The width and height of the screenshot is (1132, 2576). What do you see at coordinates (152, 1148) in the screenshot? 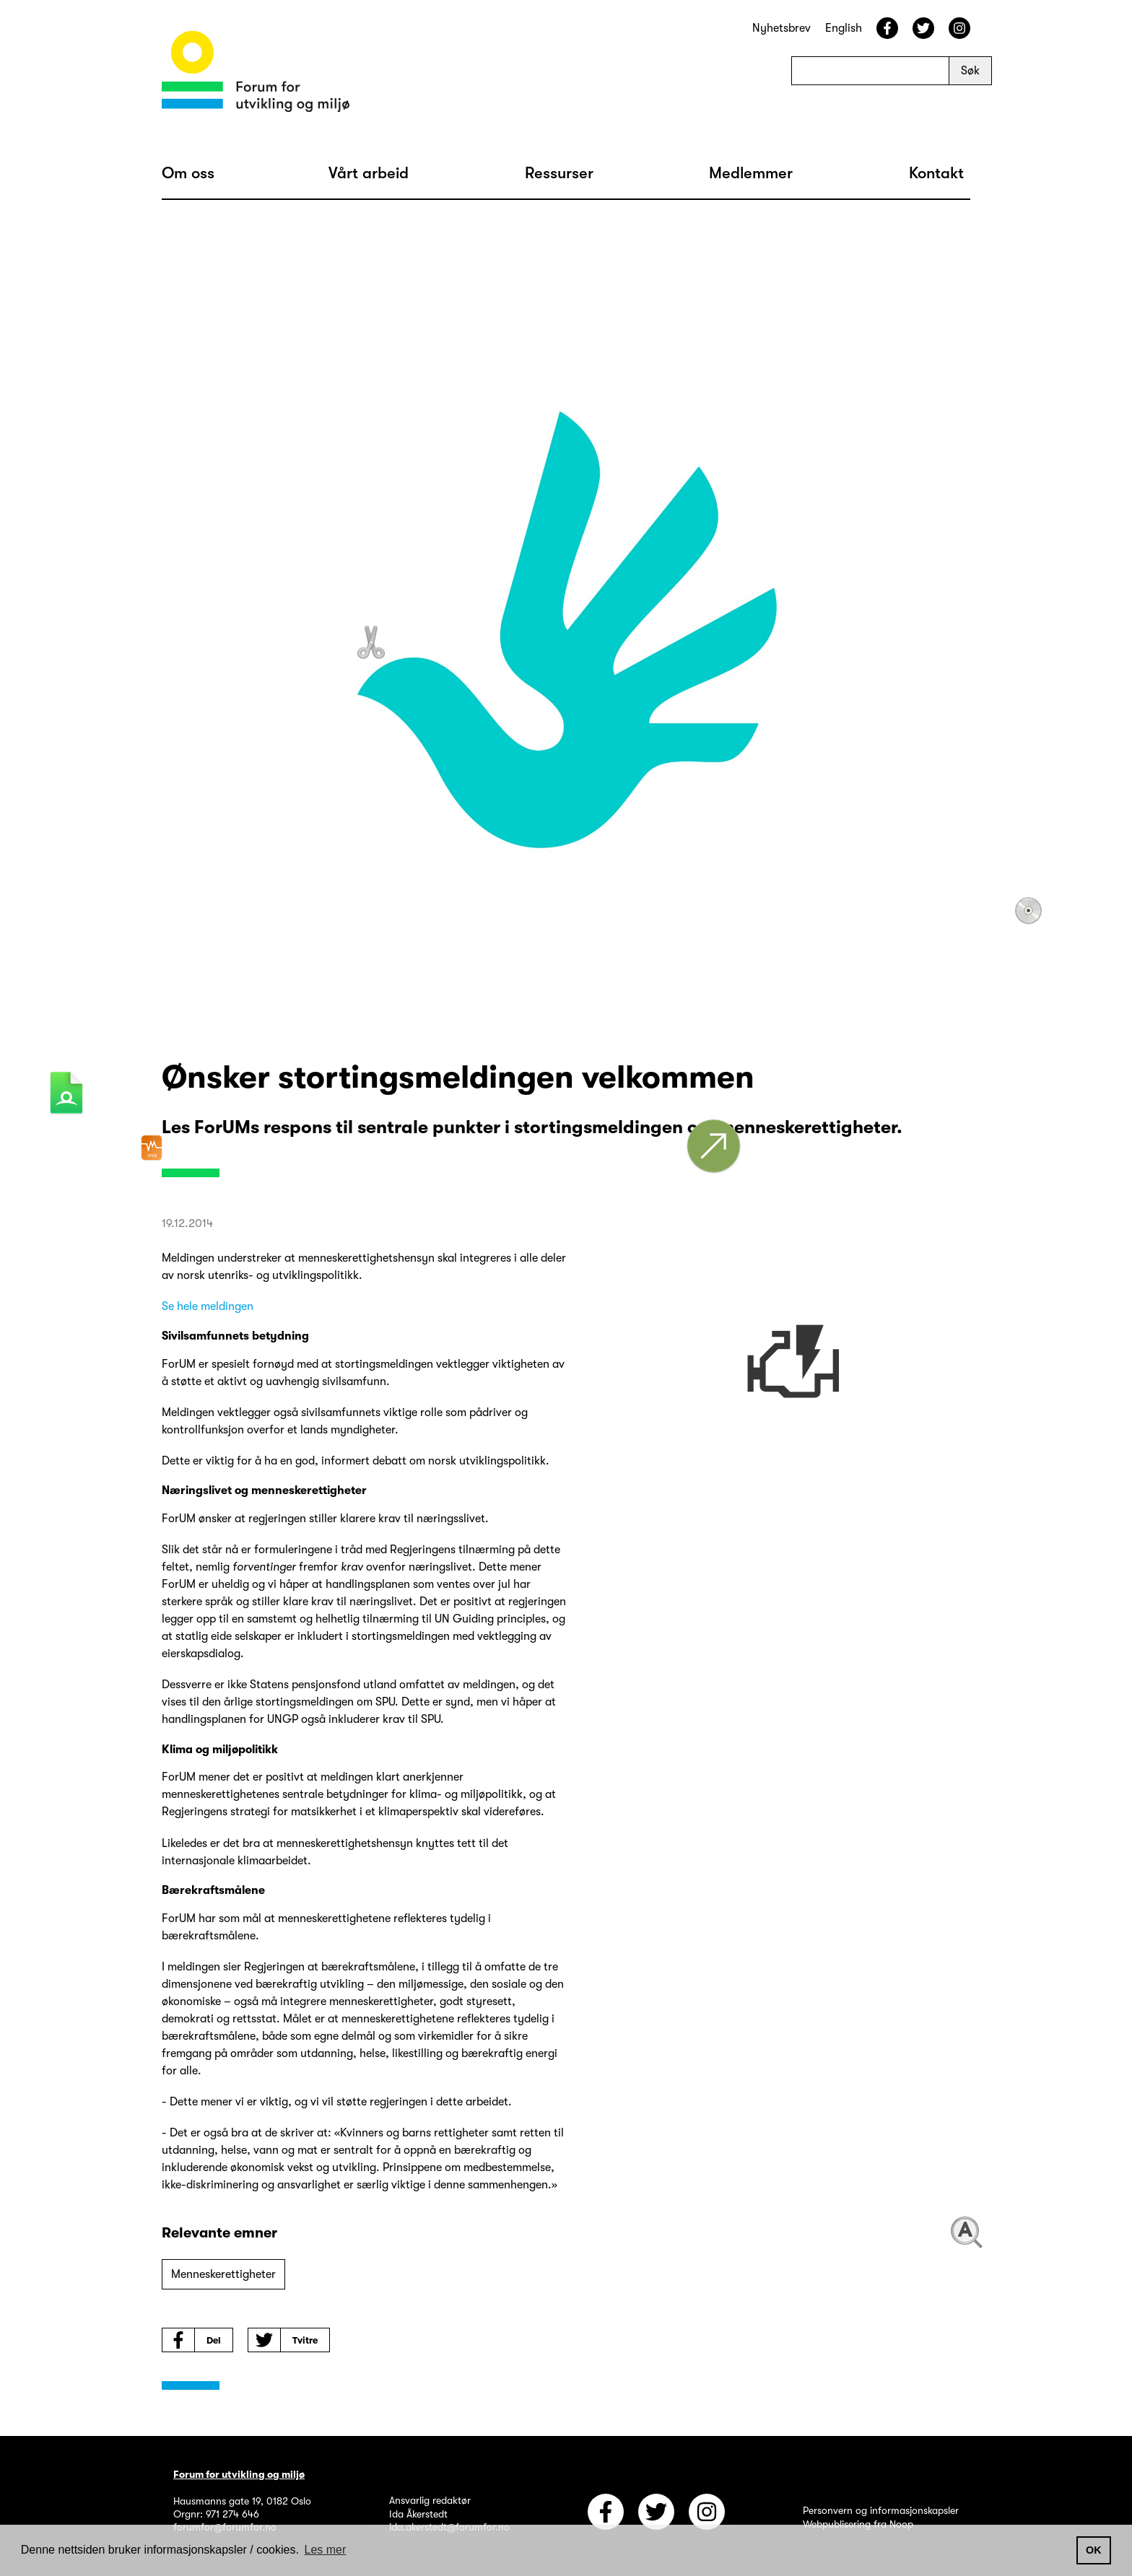
I see `VirtualBox appliance file (.ova format)` at bounding box center [152, 1148].